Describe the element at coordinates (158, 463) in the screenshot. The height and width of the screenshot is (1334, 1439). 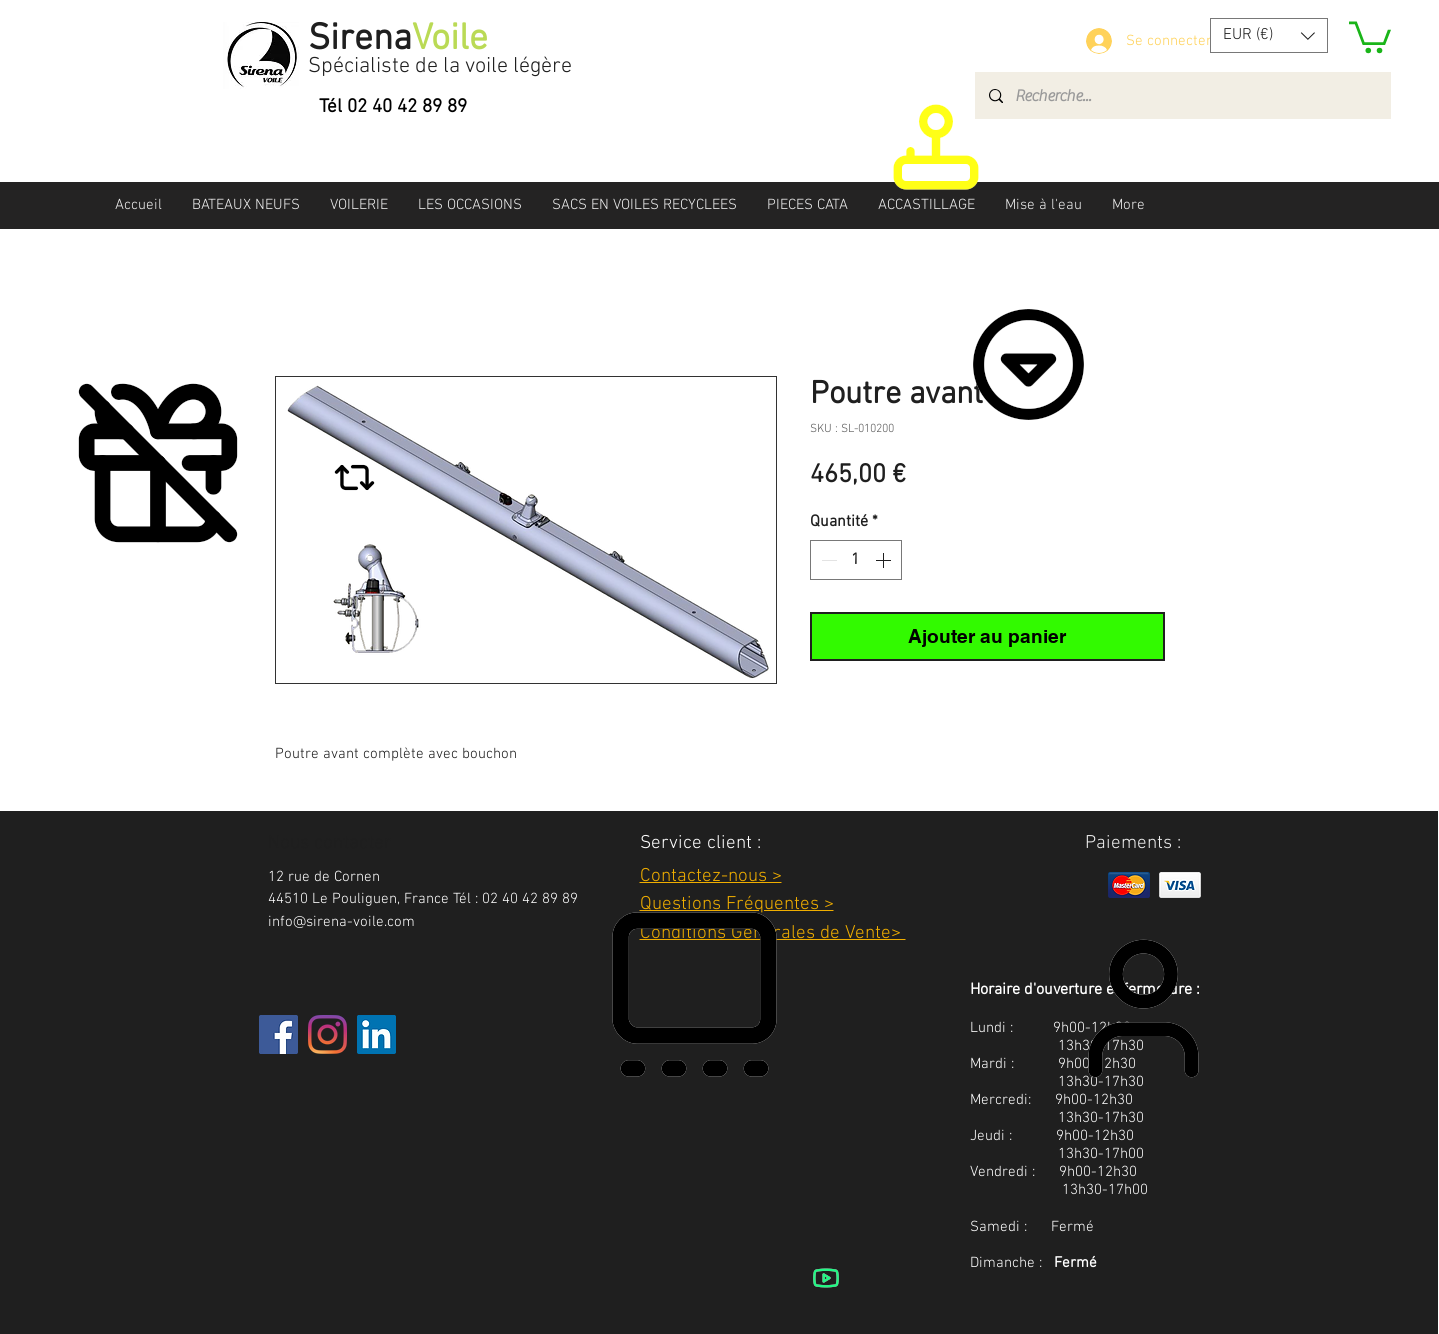
I see `gift or reward unavailable` at that location.